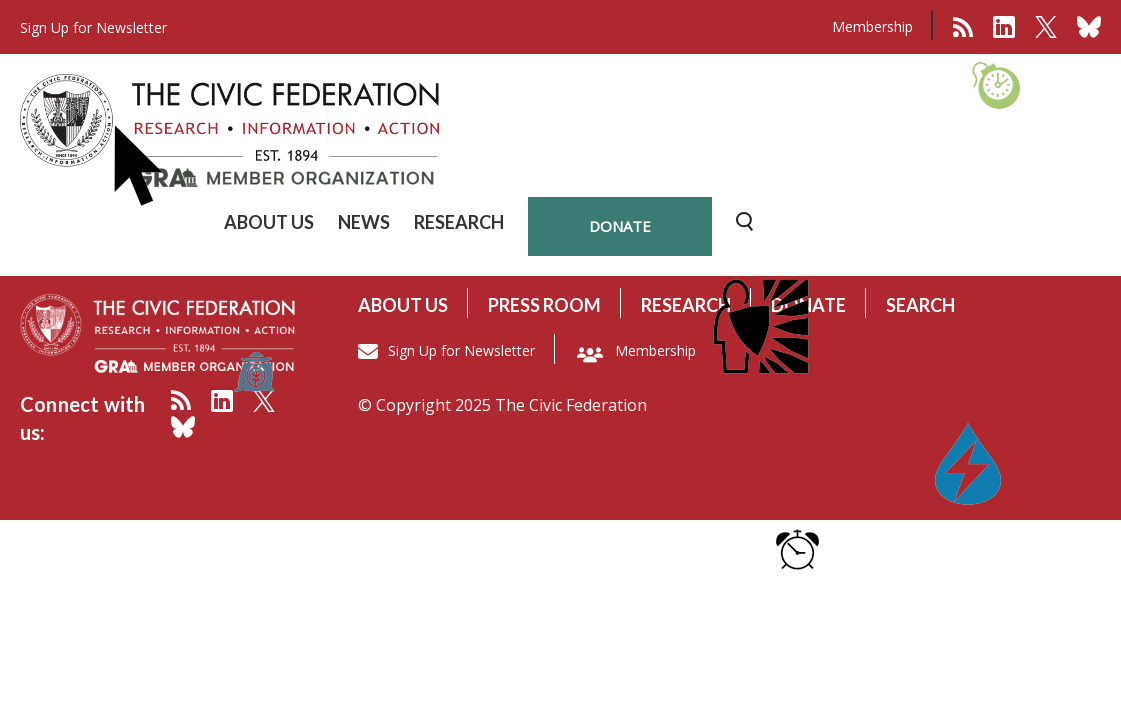 This screenshot has height=720, width=1121. Describe the element at coordinates (996, 85) in the screenshot. I see `indicates a timed event or countdown` at that location.